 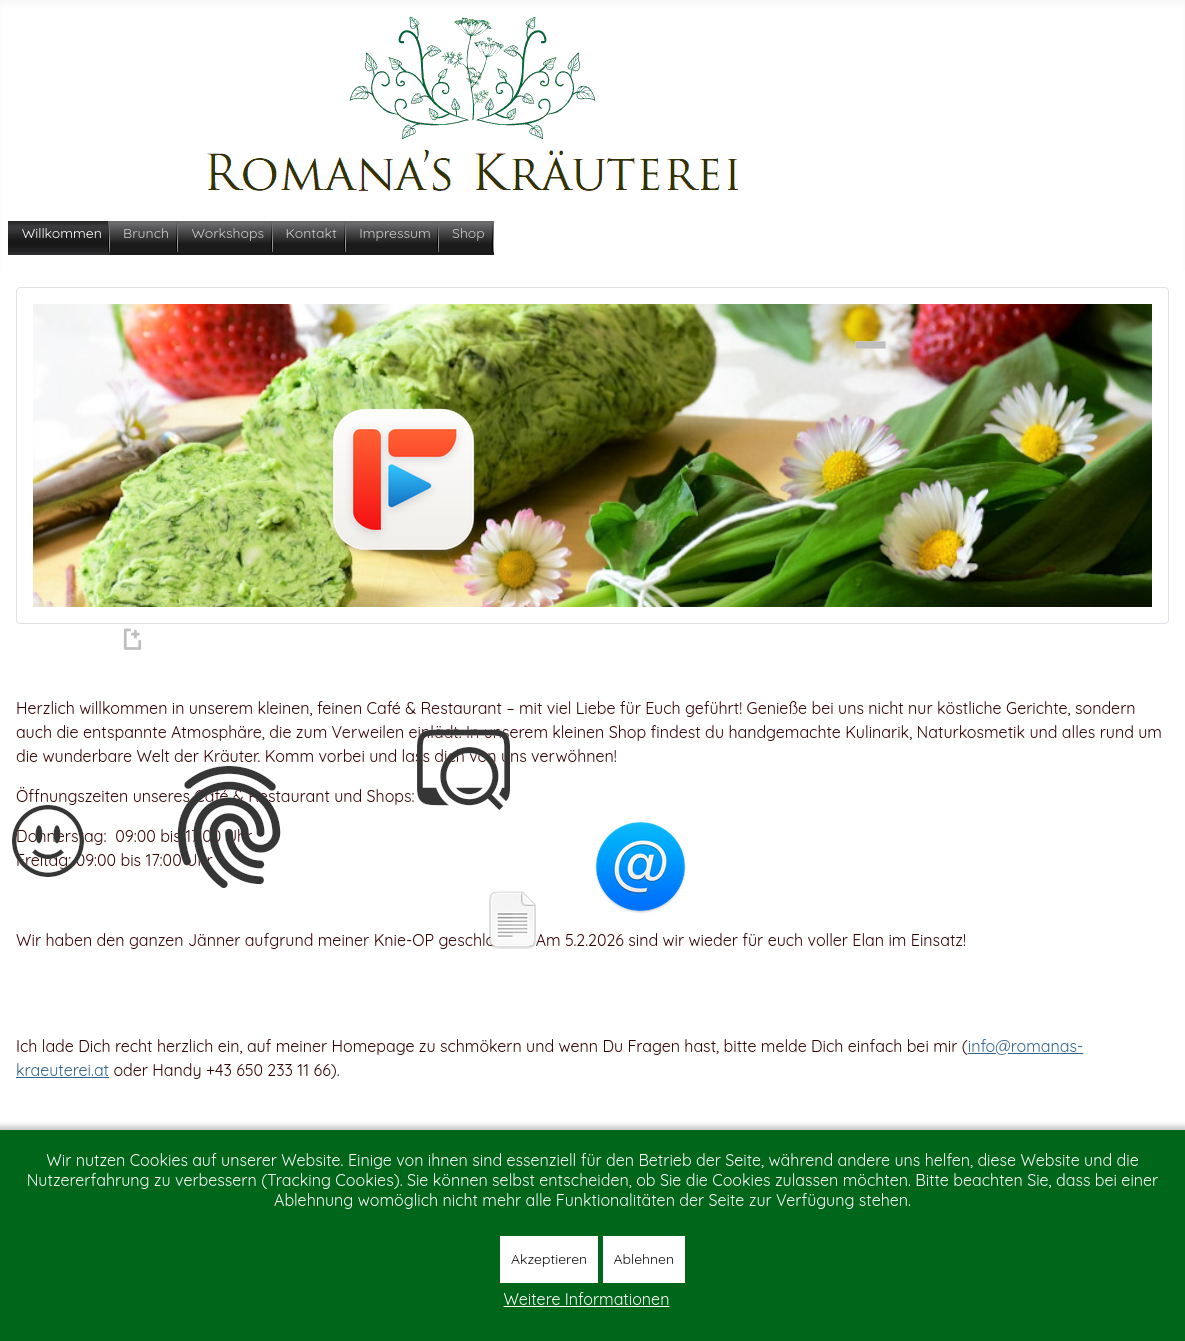 What do you see at coordinates (233, 829) in the screenshot?
I see `authenticate with biometric fingerprint` at bounding box center [233, 829].